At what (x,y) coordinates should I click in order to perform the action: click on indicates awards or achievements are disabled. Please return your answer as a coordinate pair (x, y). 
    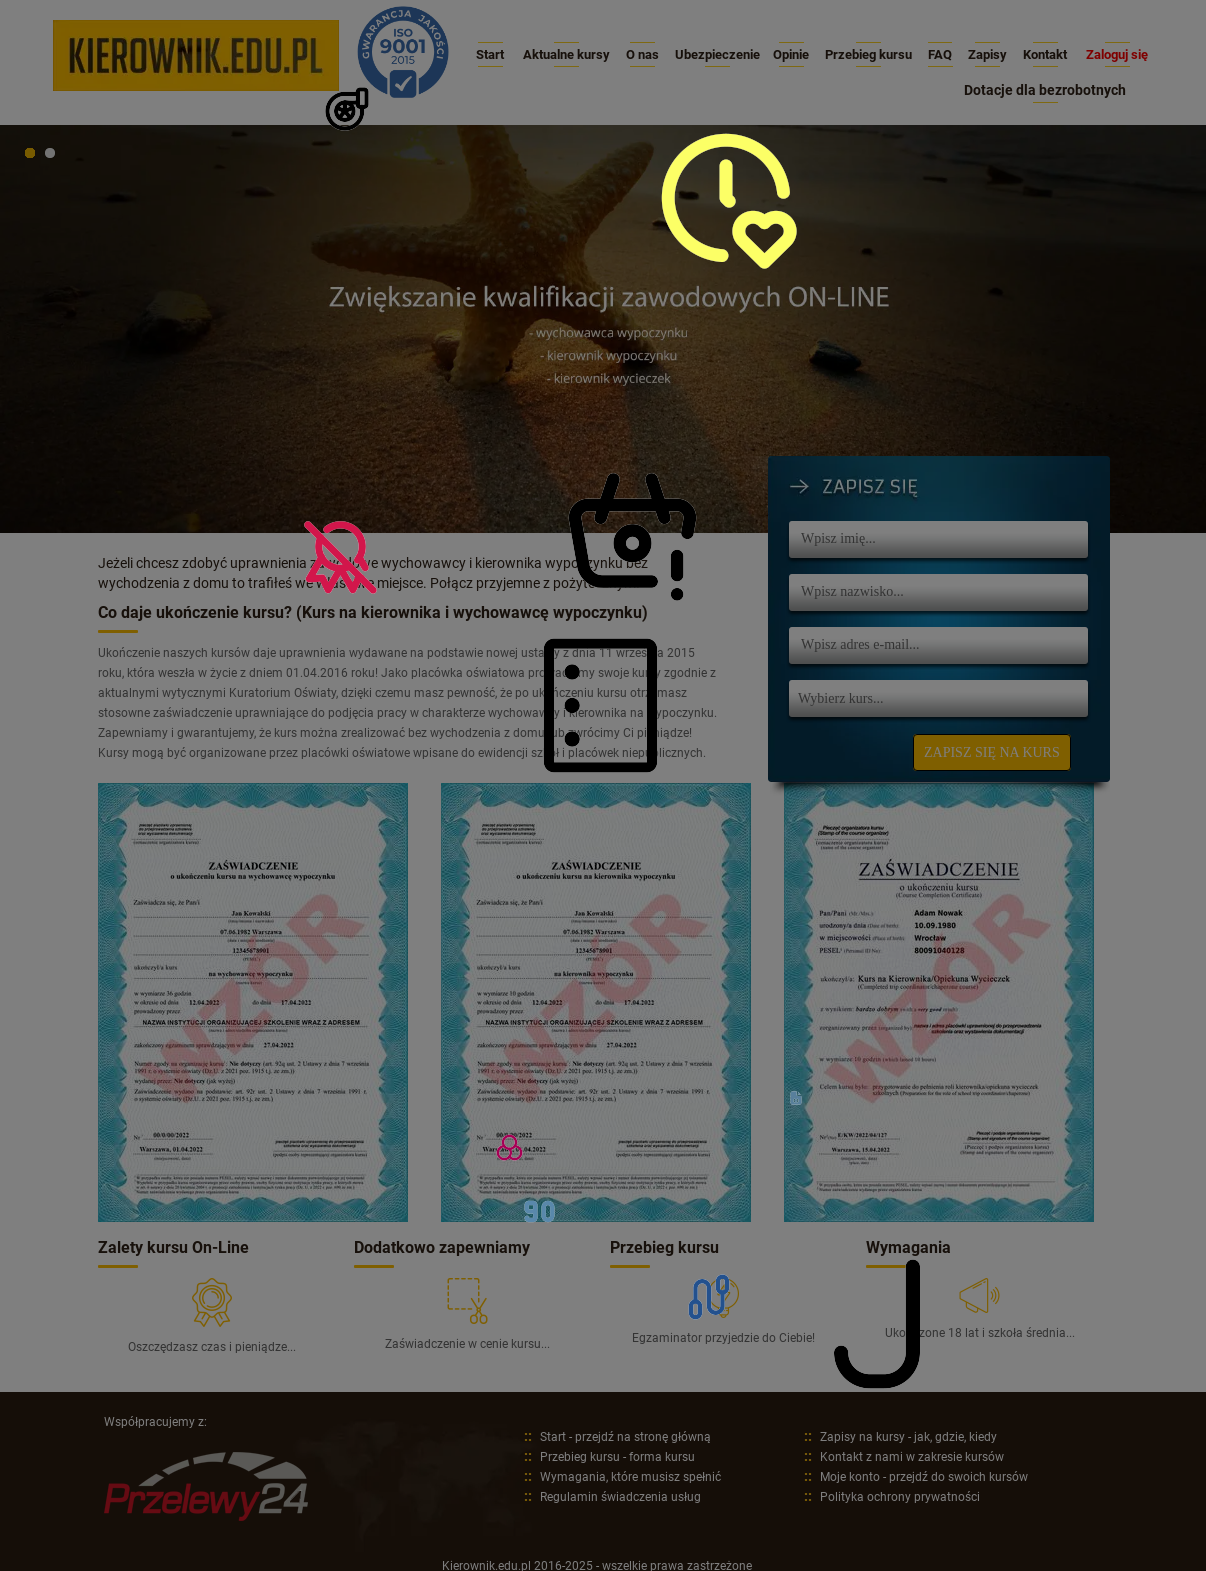
    Looking at the image, I should click on (340, 557).